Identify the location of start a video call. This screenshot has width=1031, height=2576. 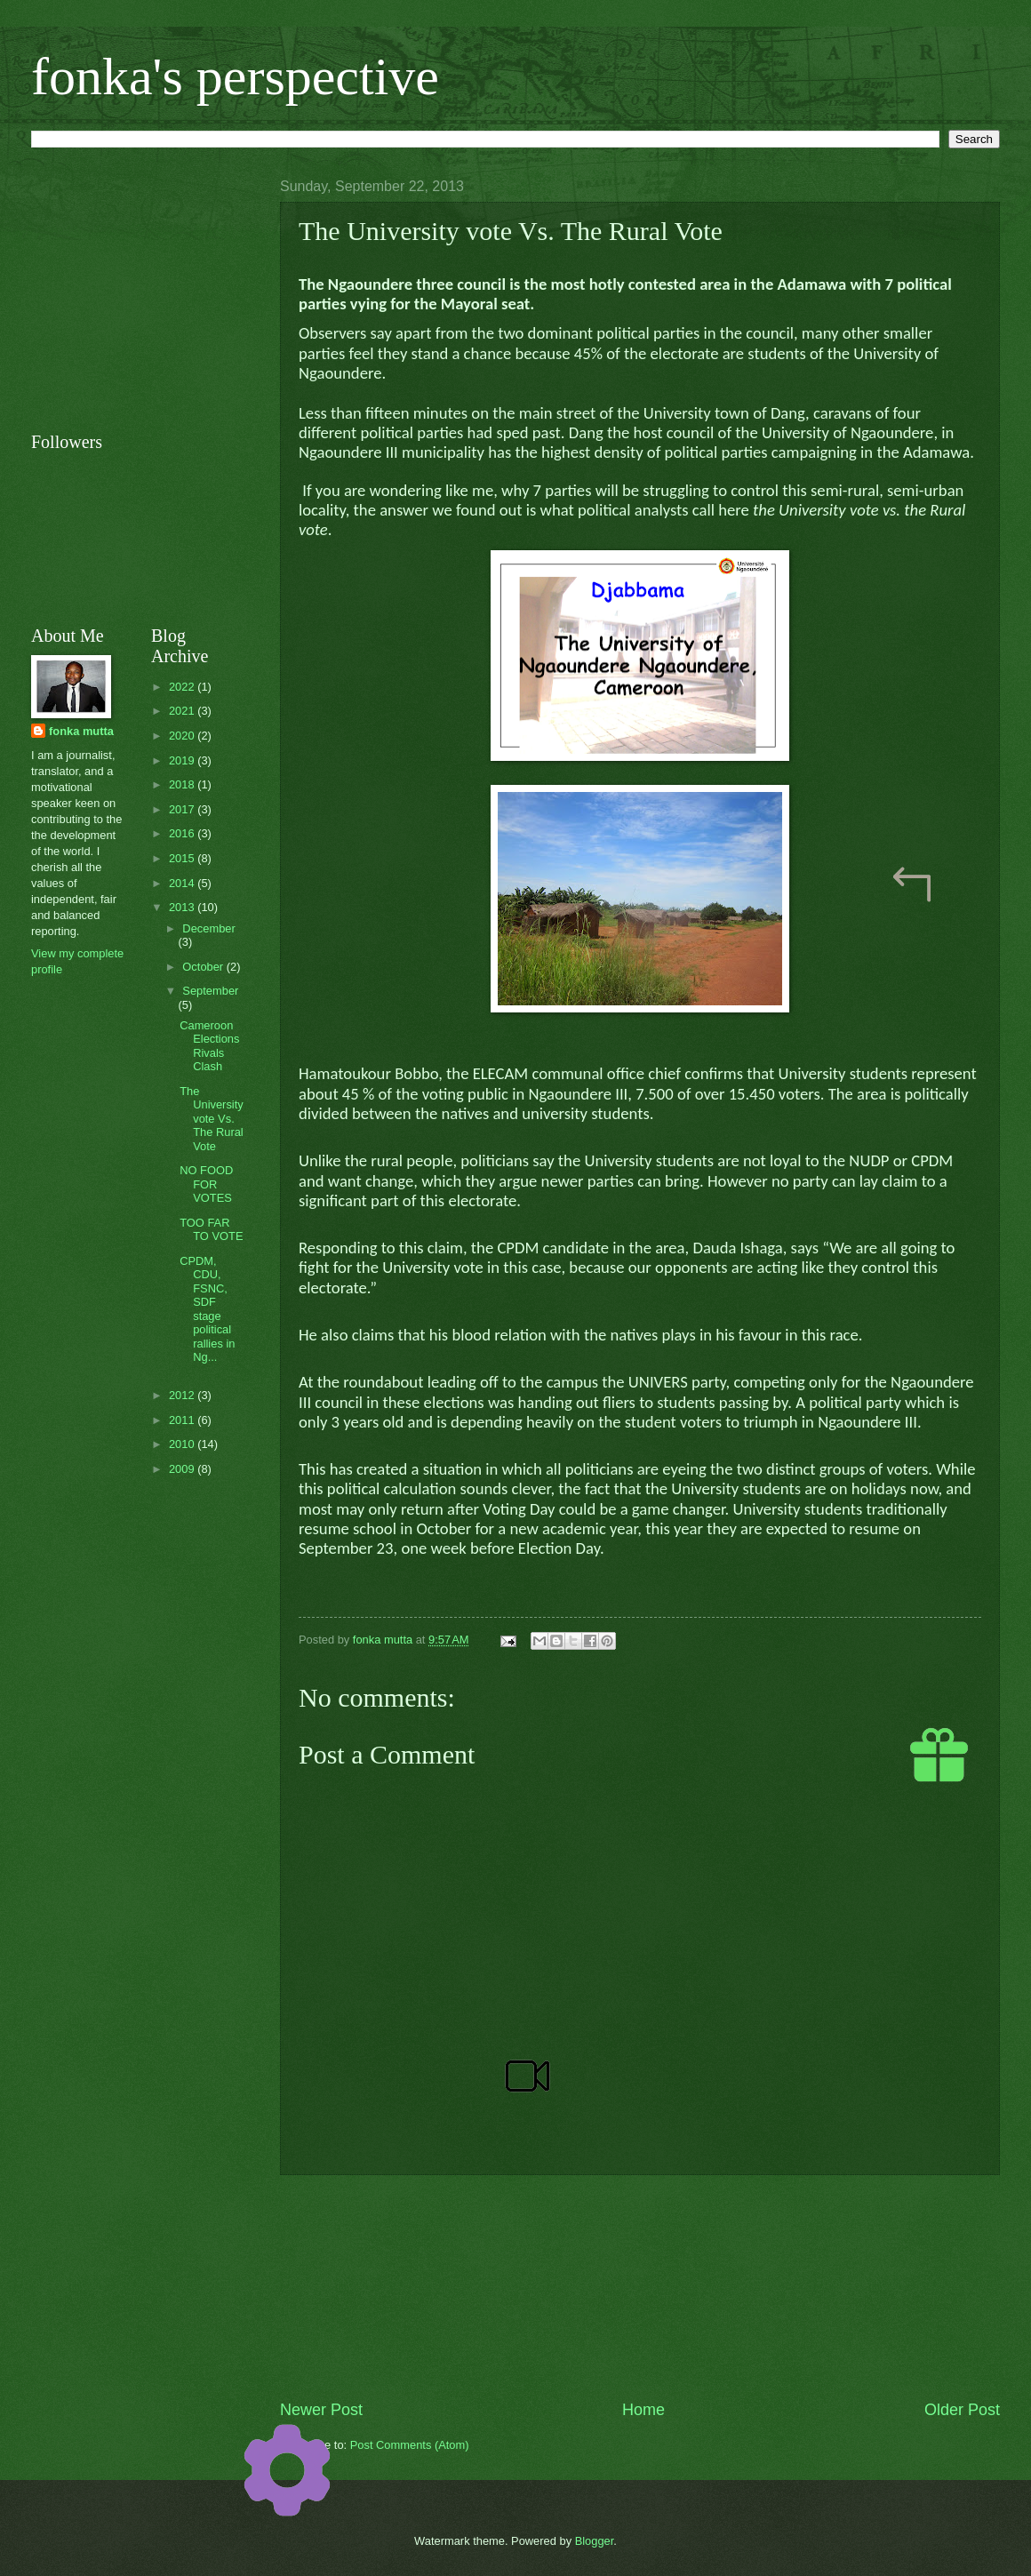
(527, 2076).